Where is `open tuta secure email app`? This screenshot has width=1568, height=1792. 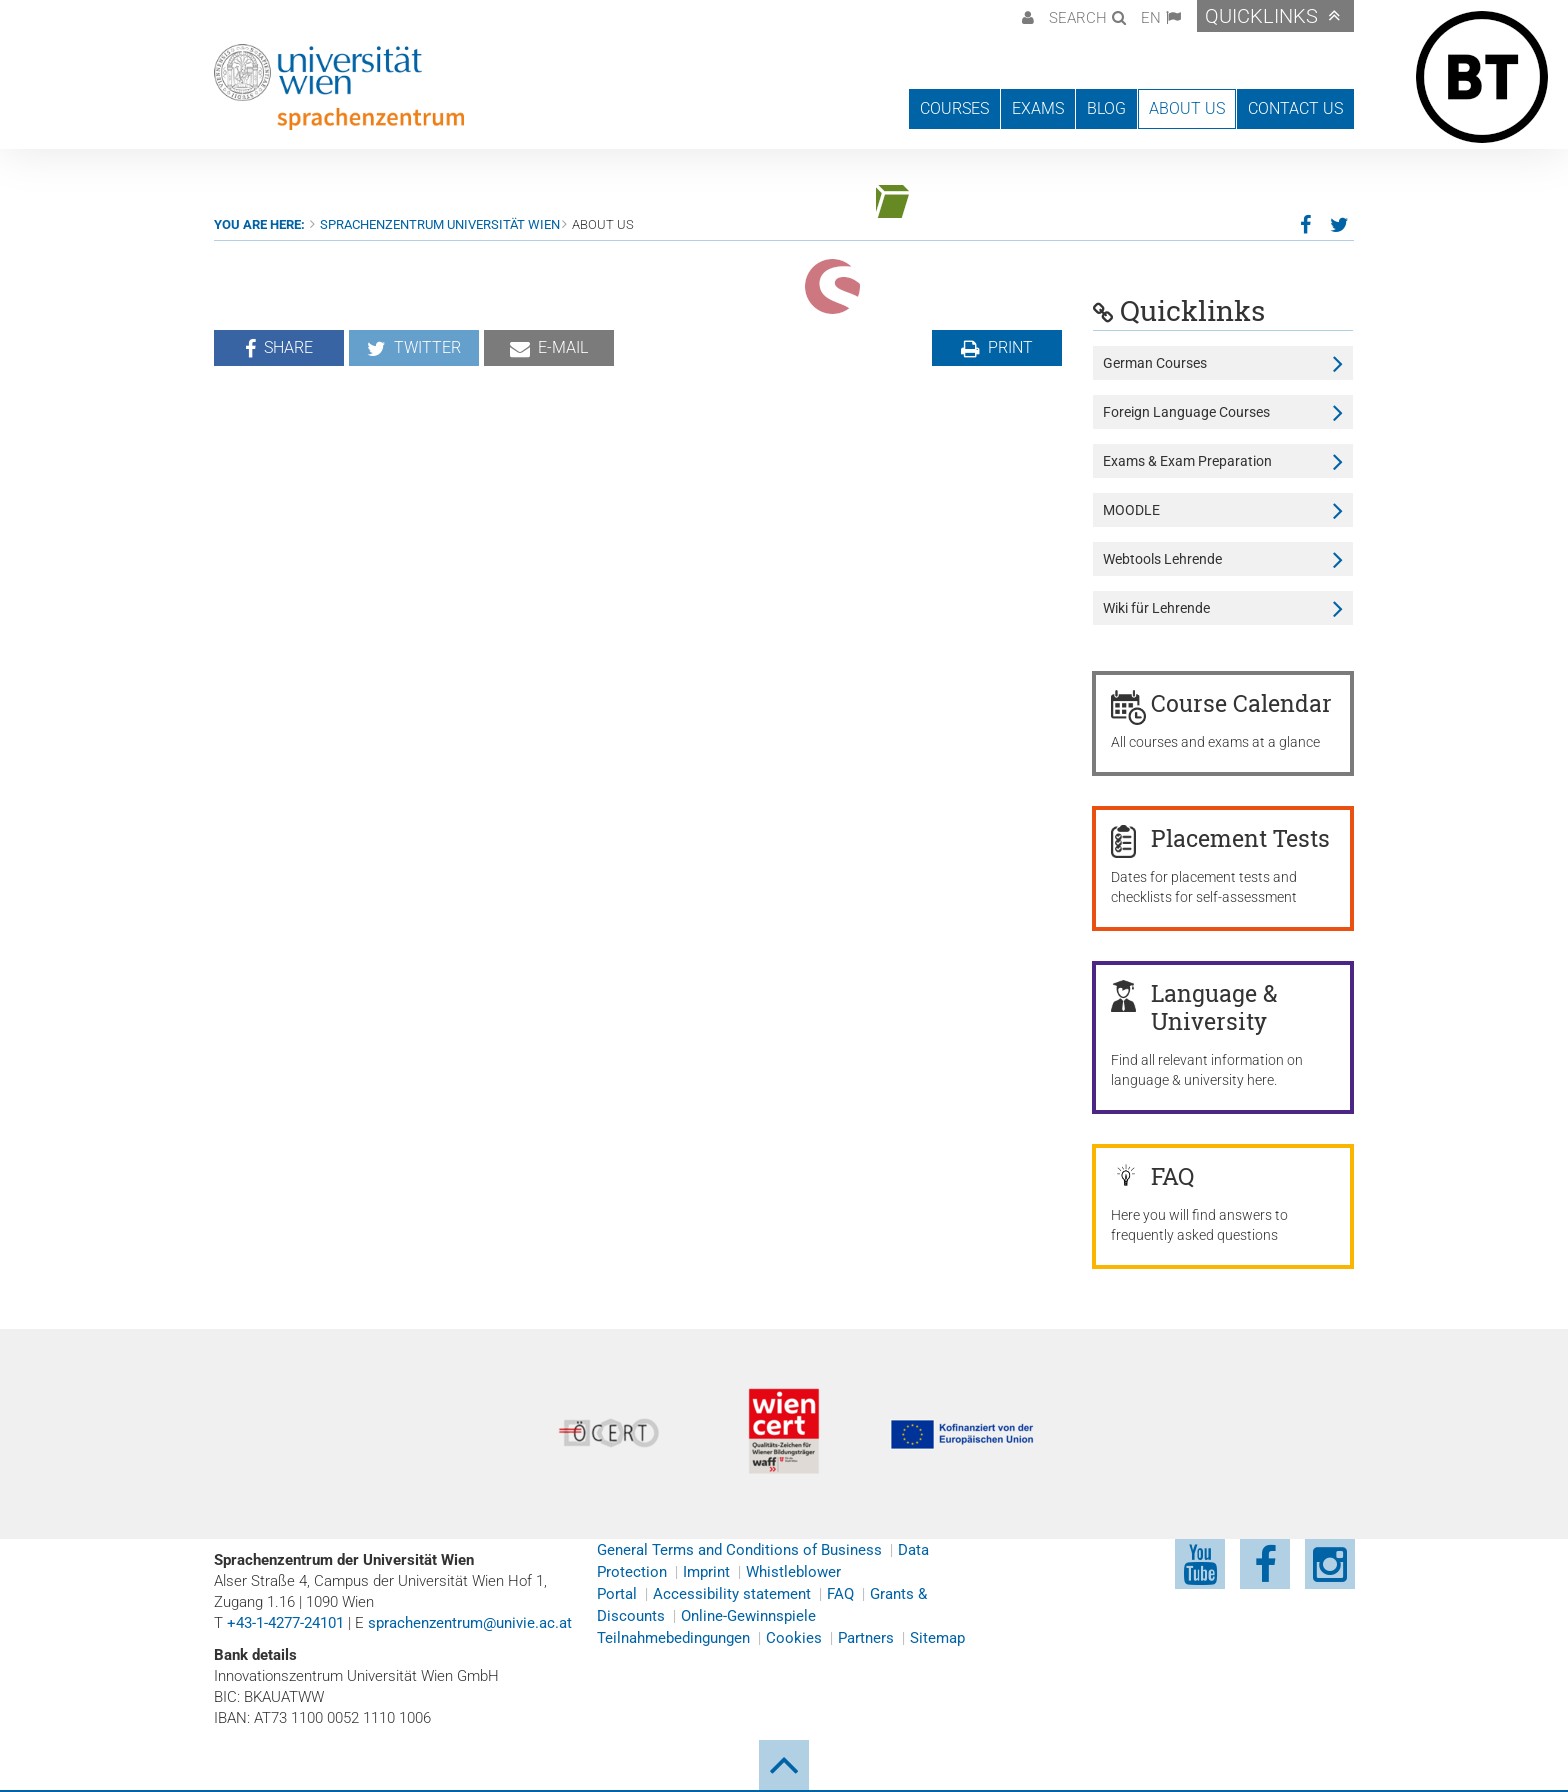 open tuta secure email app is located at coordinates (892, 201).